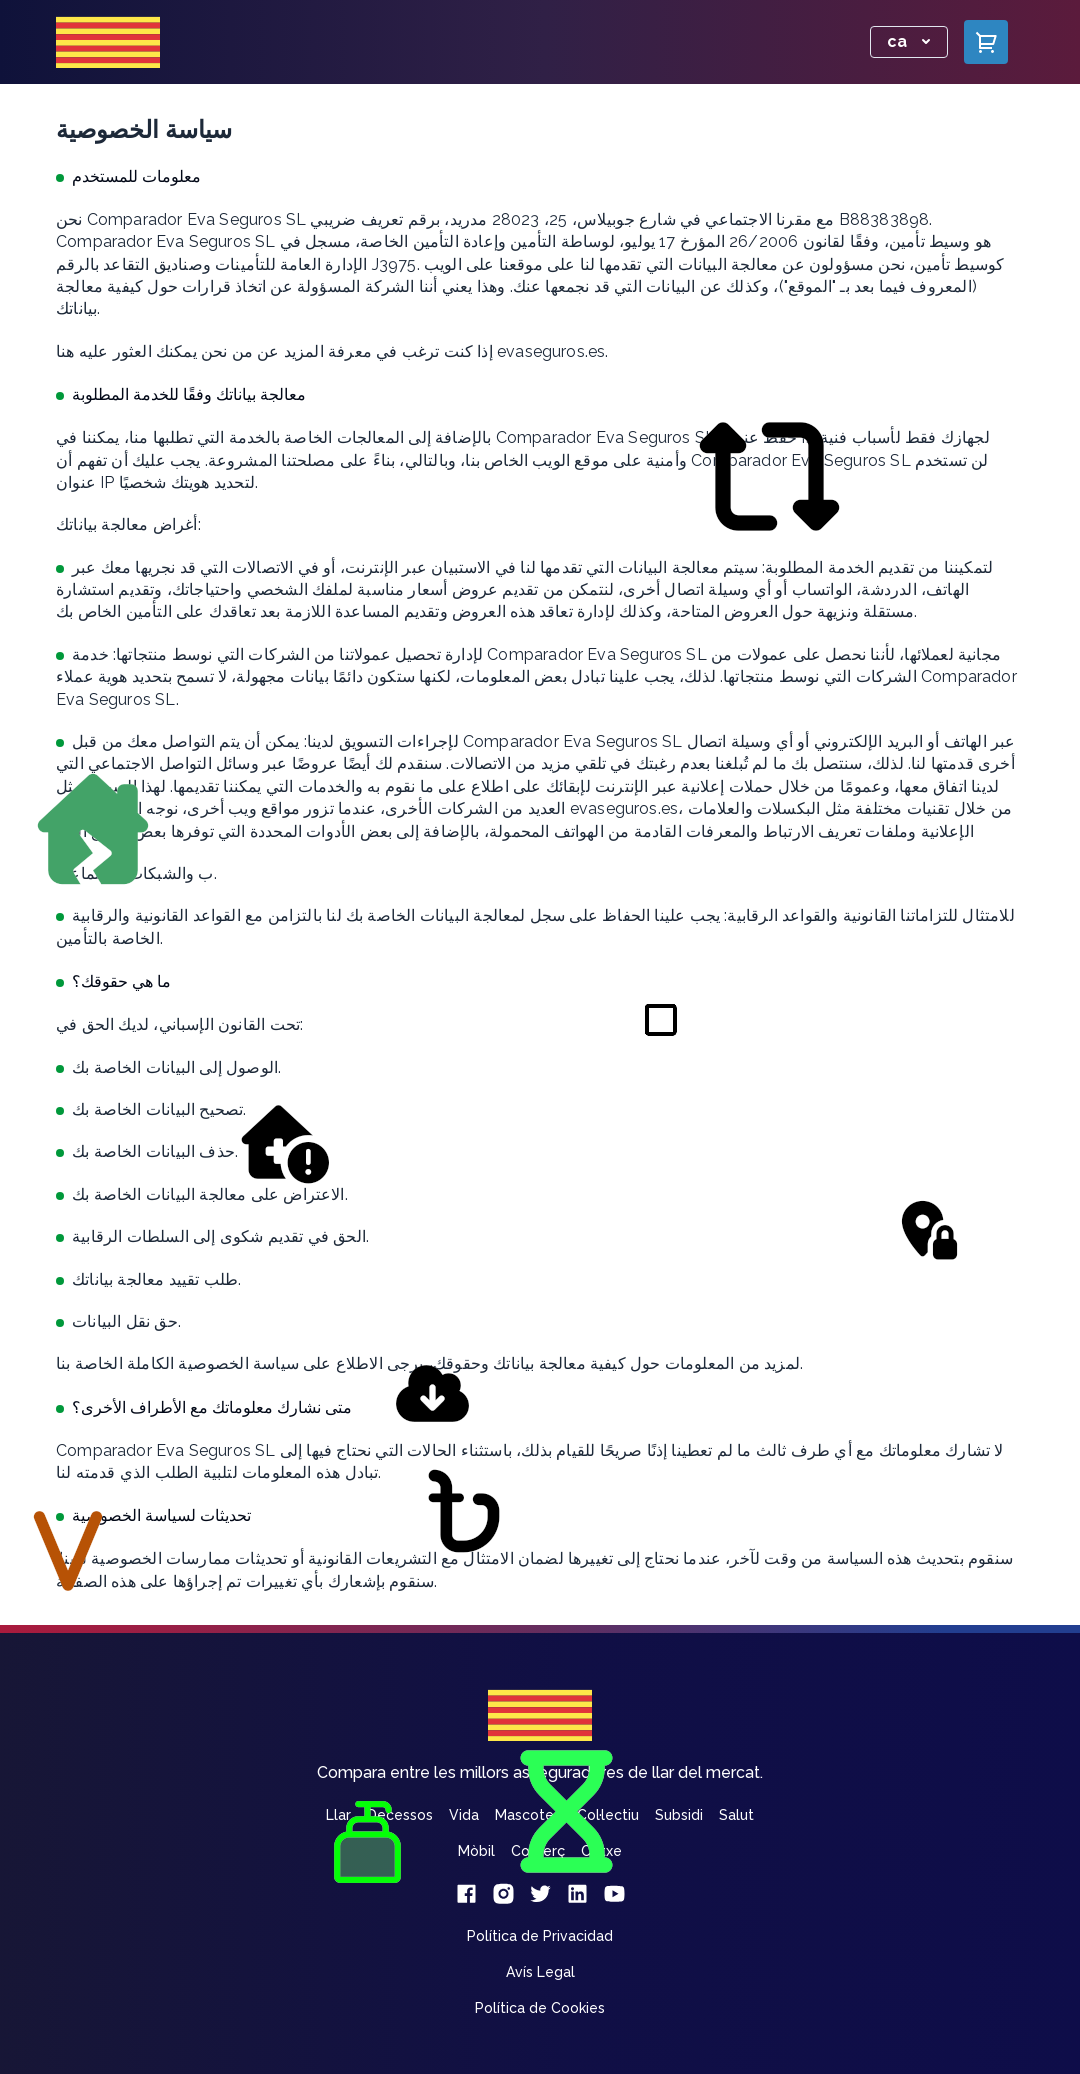  Describe the element at coordinates (432, 1393) in the screenshot. I see `download from cloud storage` at that location.